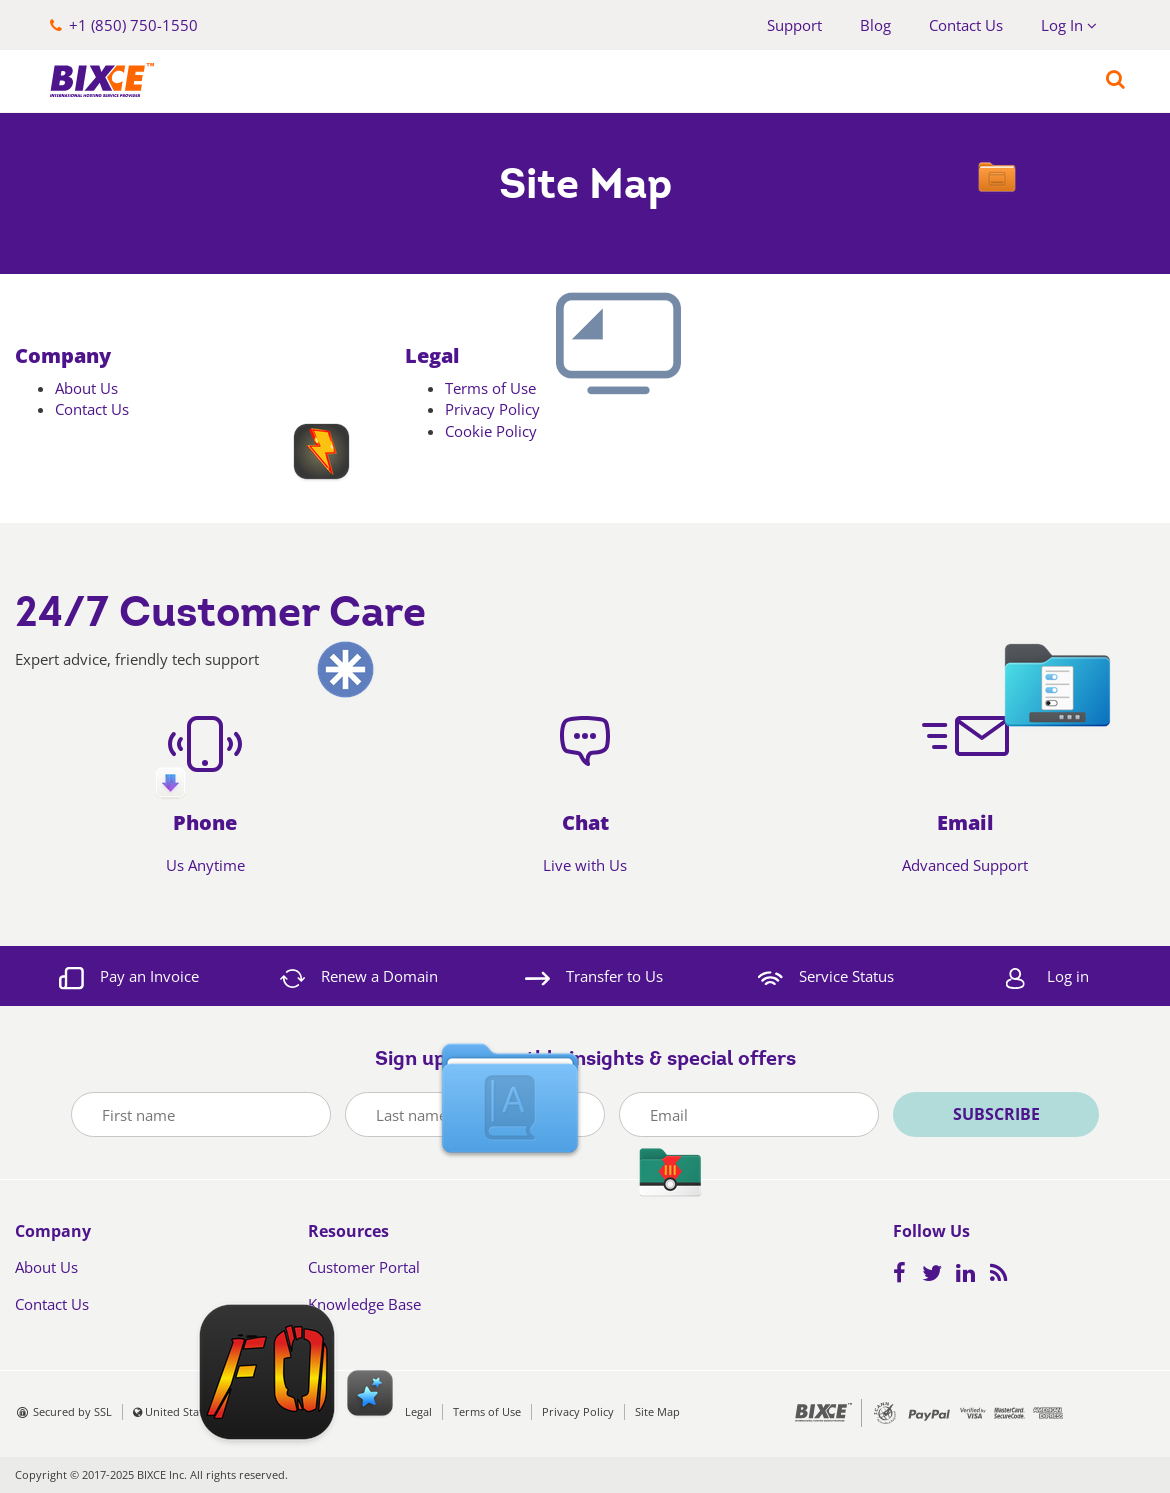 The width and height of the screenshot is (1170, 1493). I want to click on open desktop folder, so click(997, 177).